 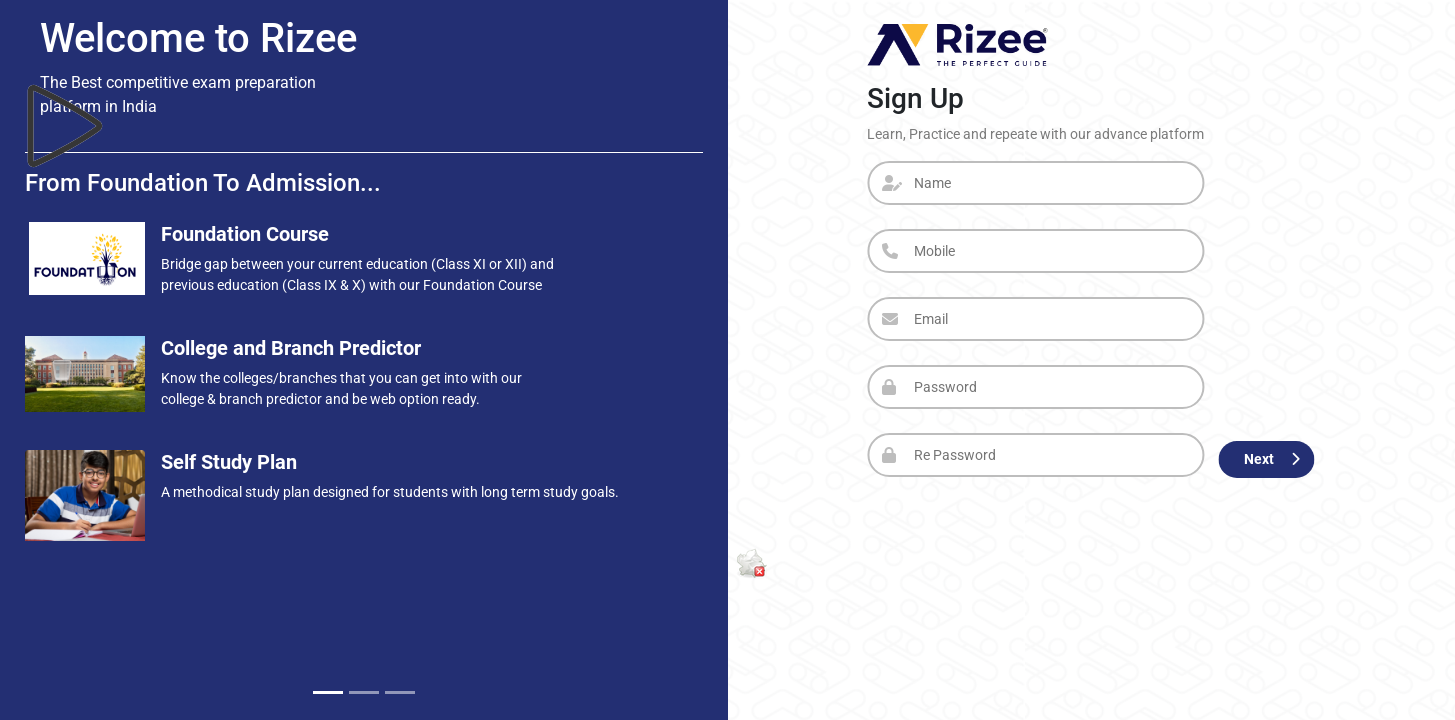 What do you see at coordinates (751, 563) in the screenshot?
I see `mark email as not junk` at bounding box center [751, 563].